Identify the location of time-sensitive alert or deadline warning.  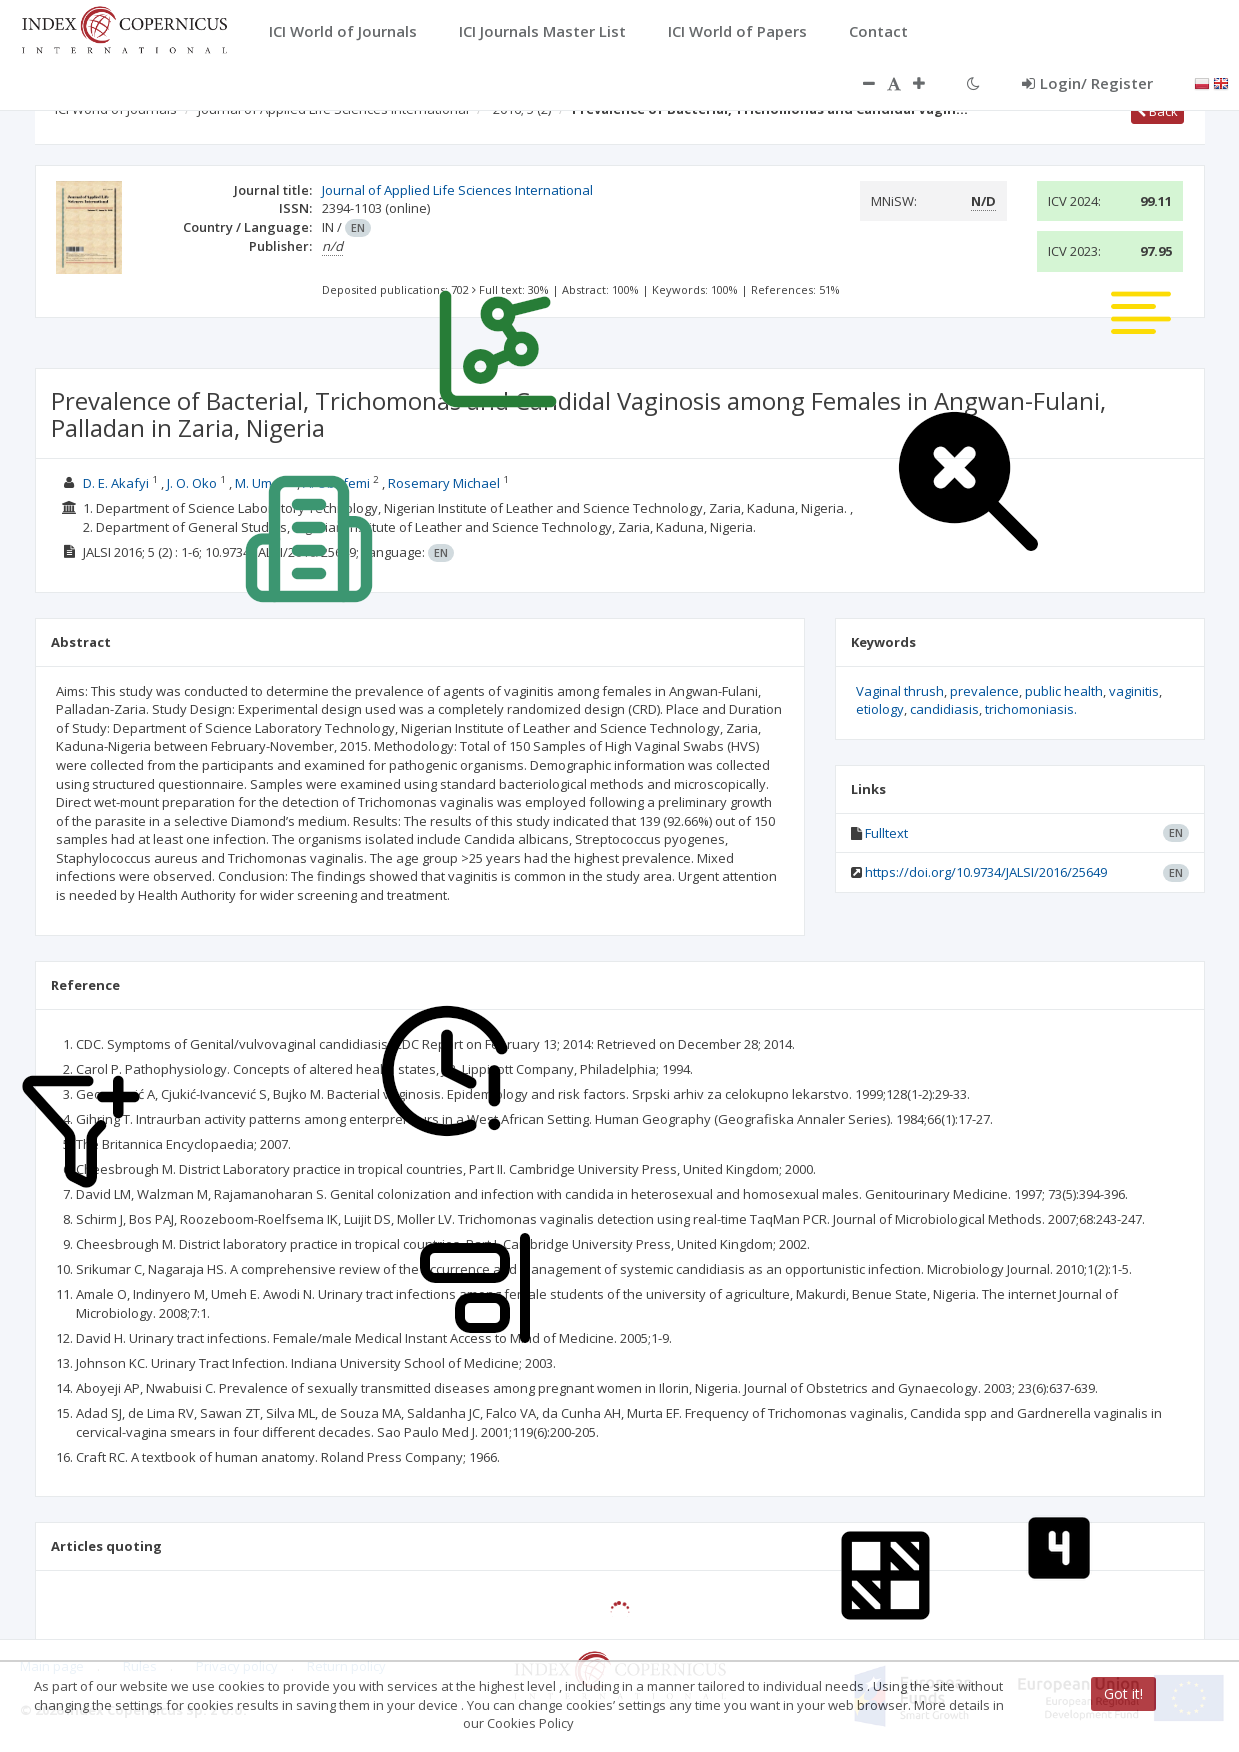
(447, 1071).